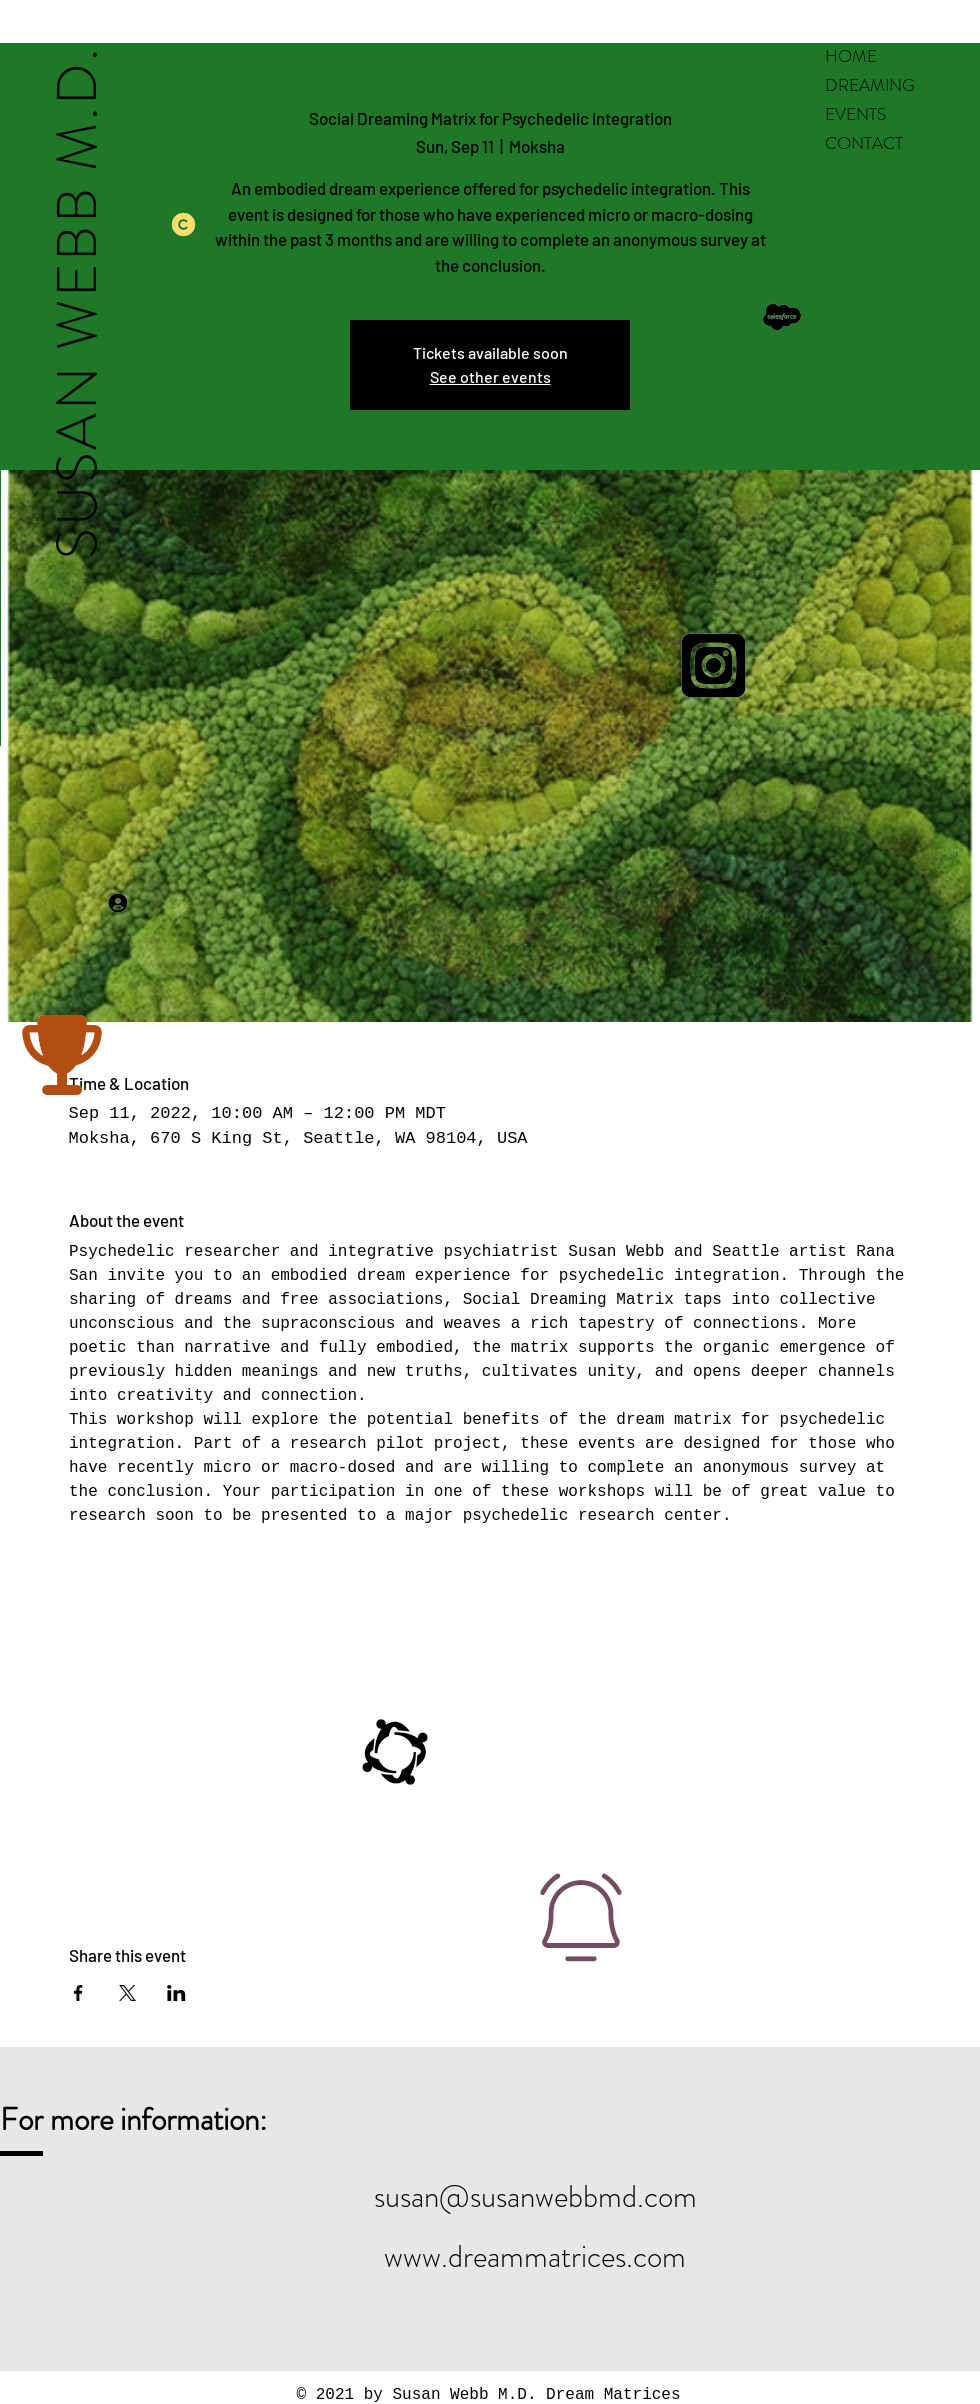 The height and width of the screenshot is (2404, 980). What do you see at coordinates (713, 665) in the screenshot?
I see `open Instagram app` at bounding box center [713, 665].